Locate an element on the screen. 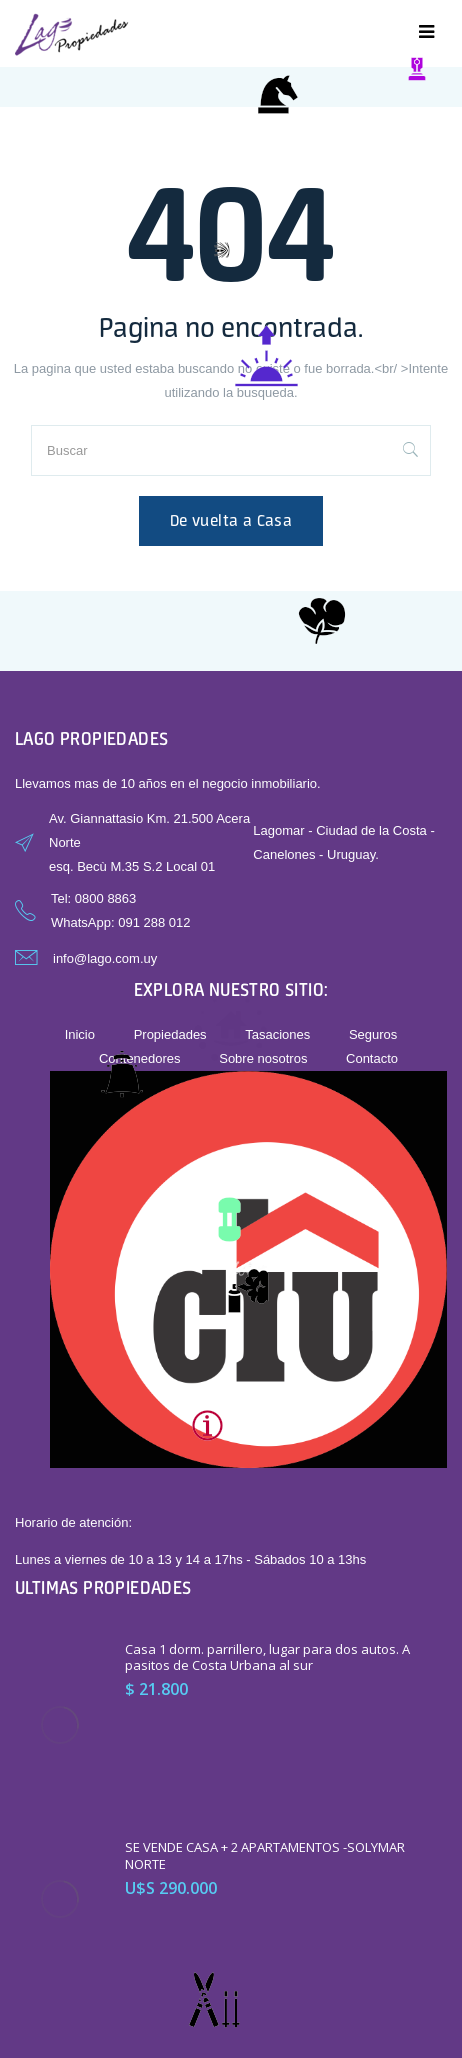 This screenshot has width=462, height=2058. spray paint tool or graffiti feature is located at coordinates (246, 1290).